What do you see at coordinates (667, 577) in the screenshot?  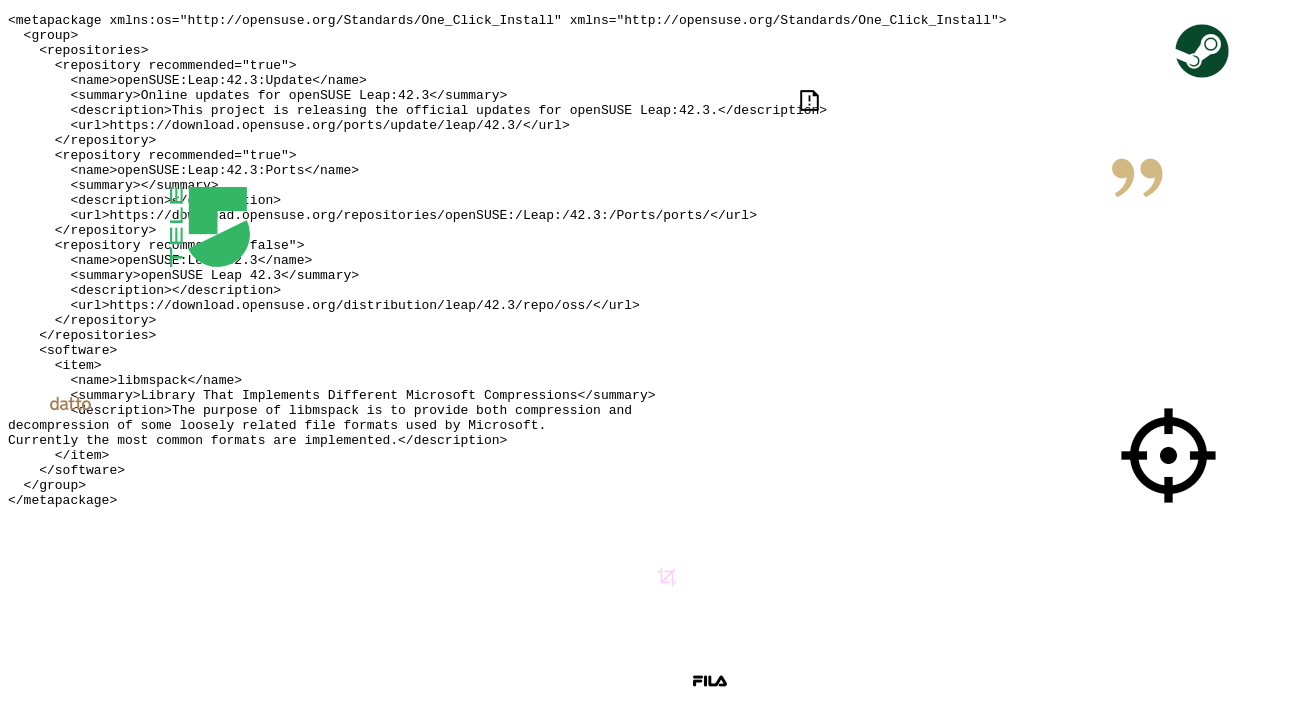 I see `crop an image or photo` at bounding box center [667, 577].